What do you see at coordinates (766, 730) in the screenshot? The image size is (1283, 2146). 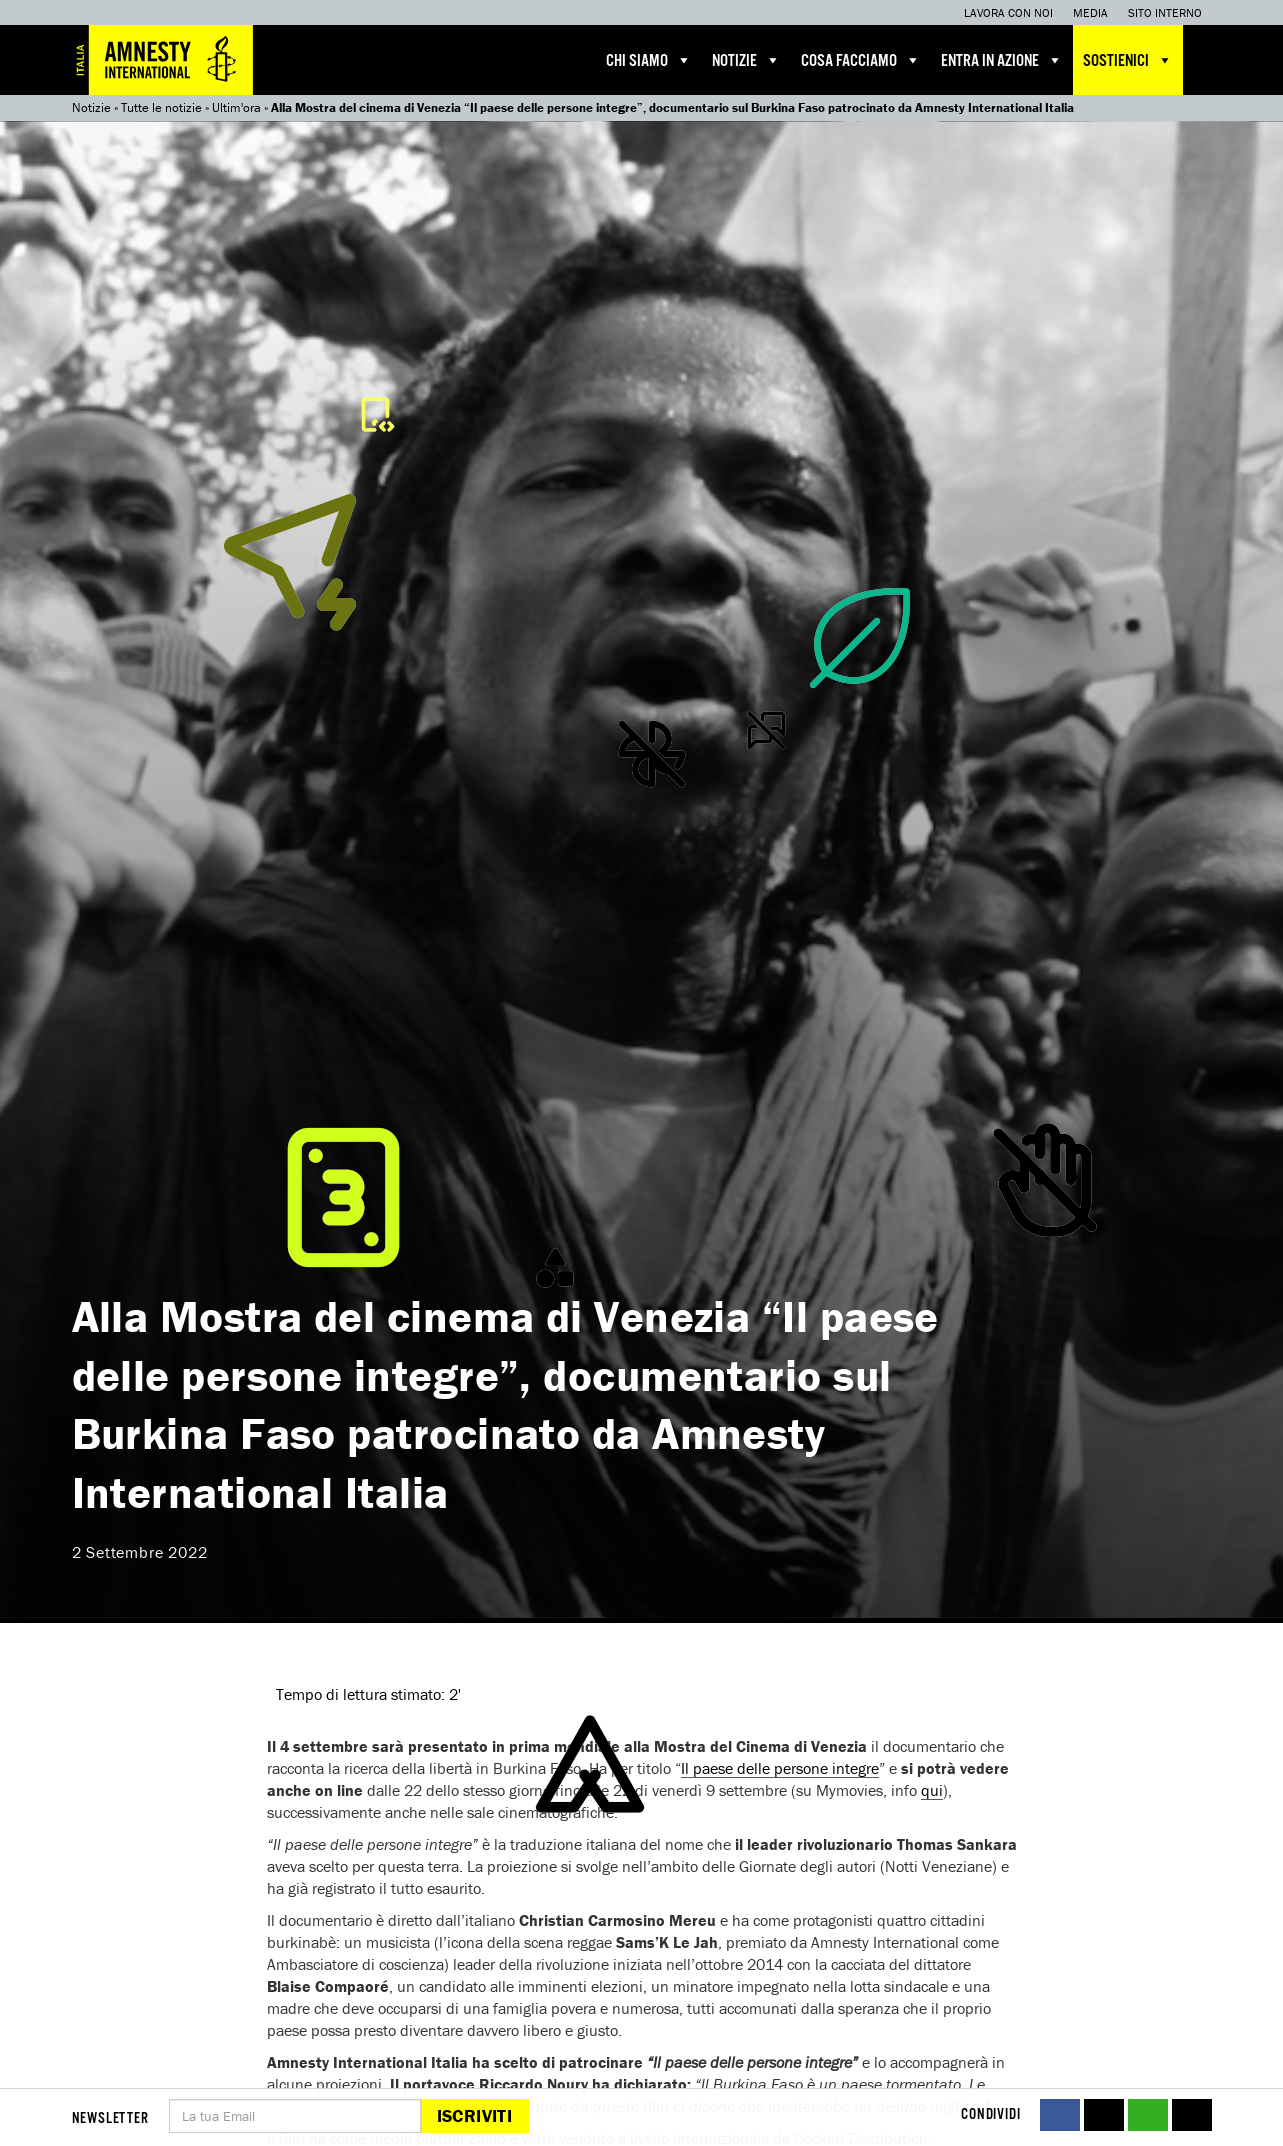 I see `mute or disable message notifications` at bounding box center [766, 730].